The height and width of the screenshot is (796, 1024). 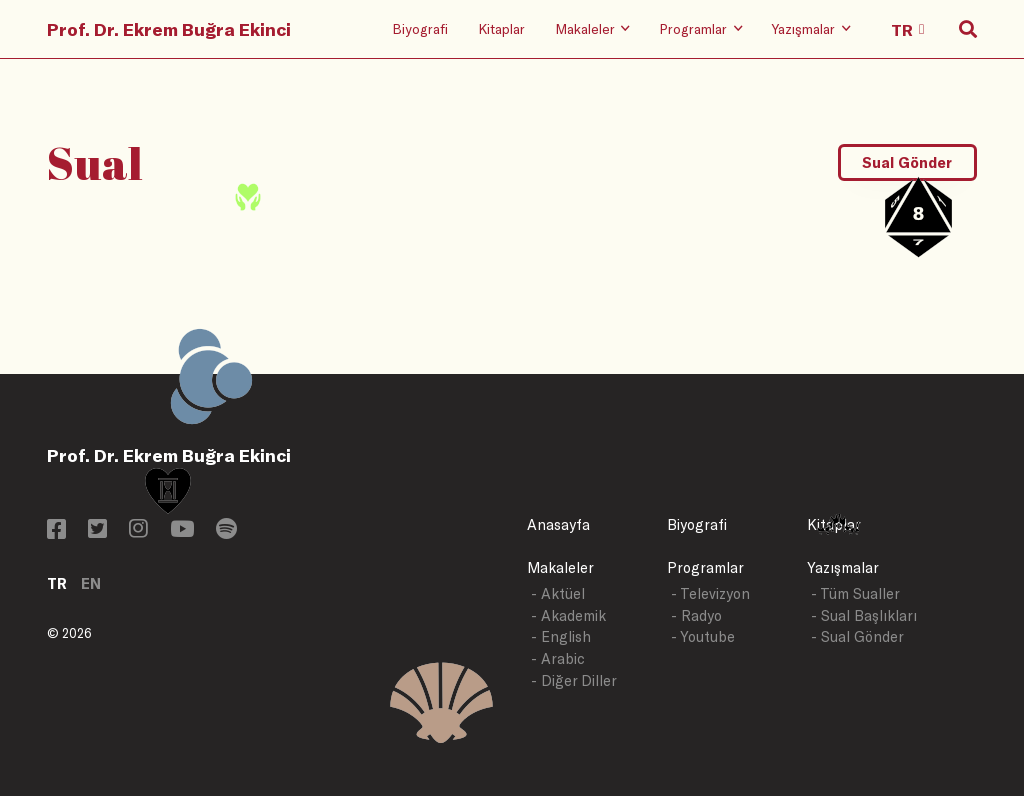 What do you see at coordinates (211, 376) in the screenshot?
I see `view molecular or chemical information` at bounding box center [211, 376].